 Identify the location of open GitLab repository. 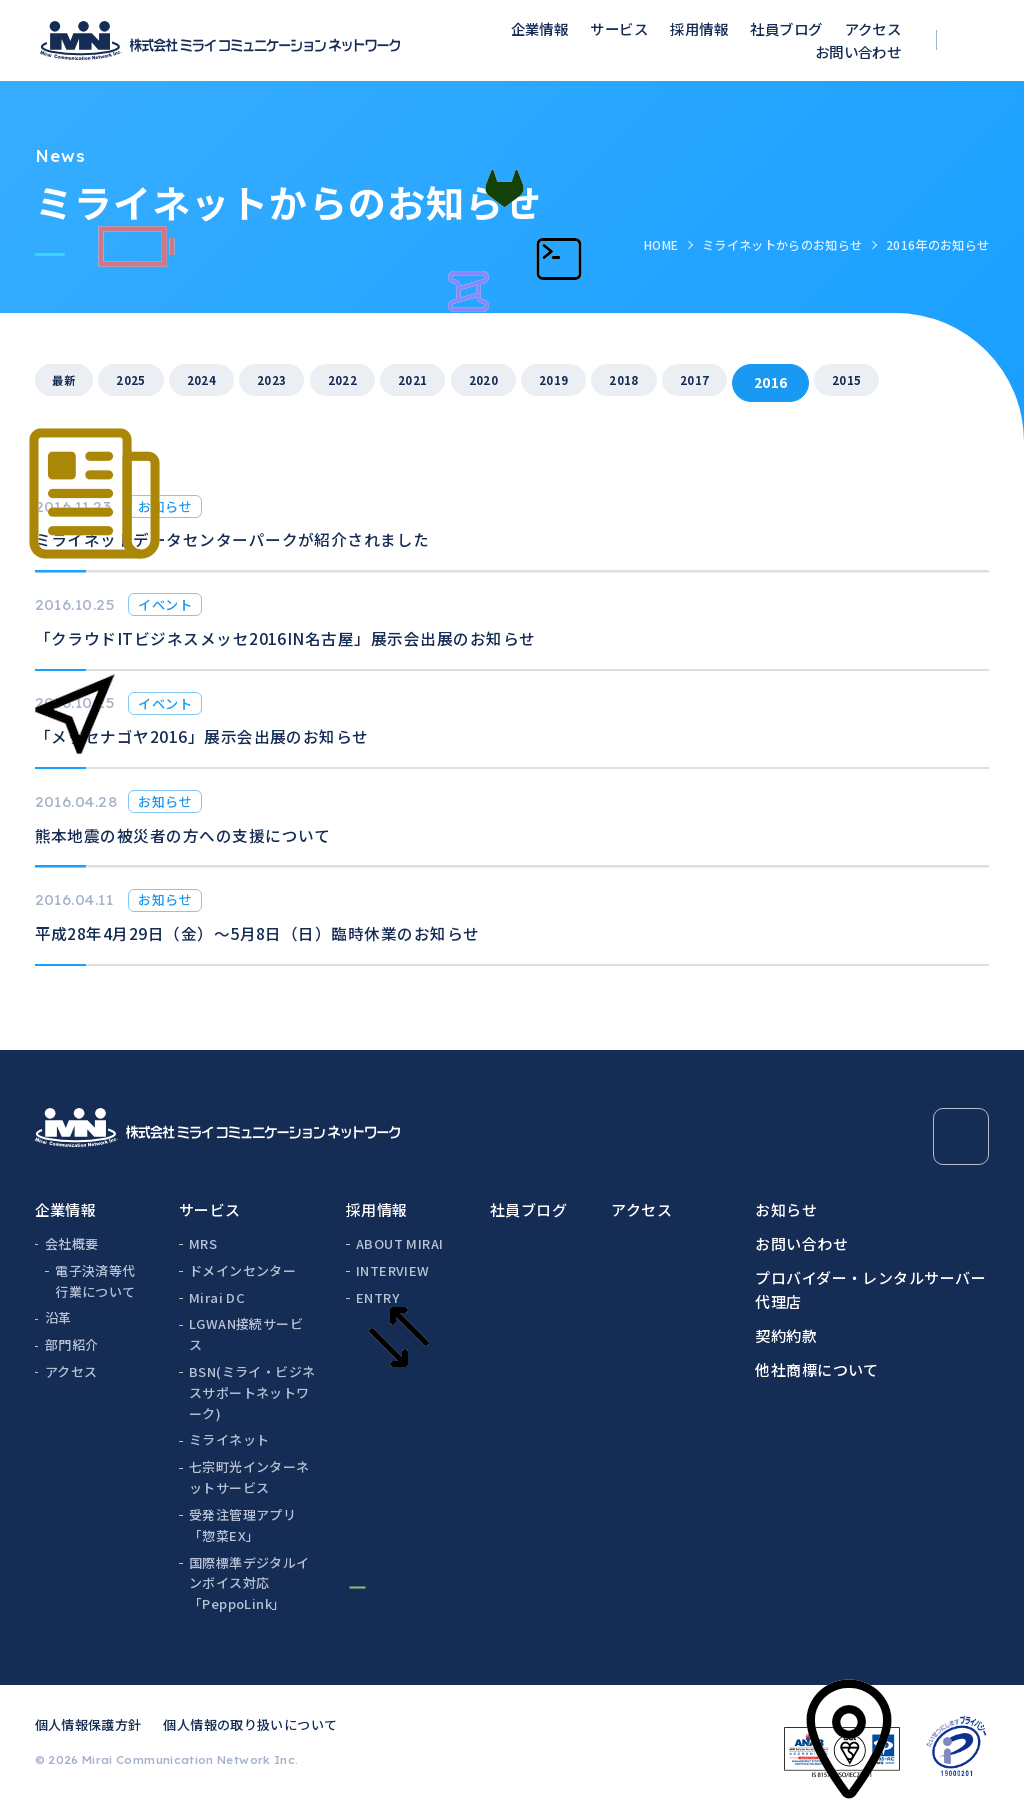
(504, 188).